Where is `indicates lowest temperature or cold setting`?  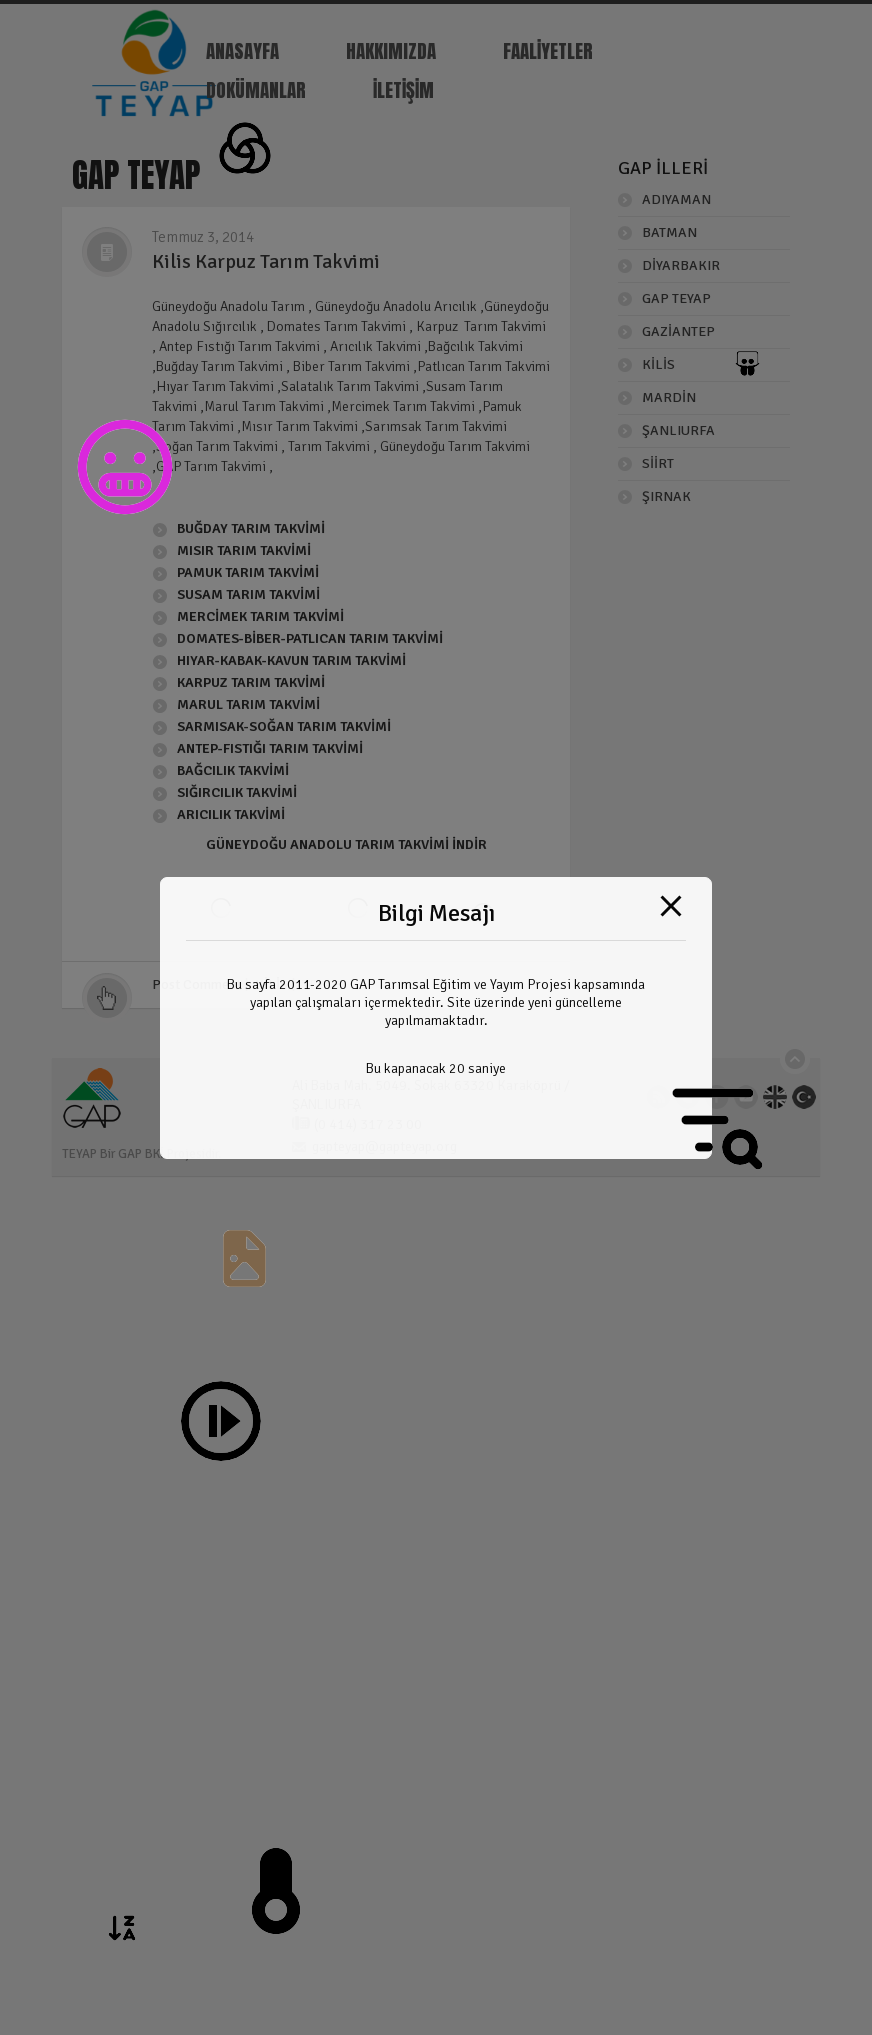
indicates lowest temperature or cold setting is located at coordinates (276, 1891).